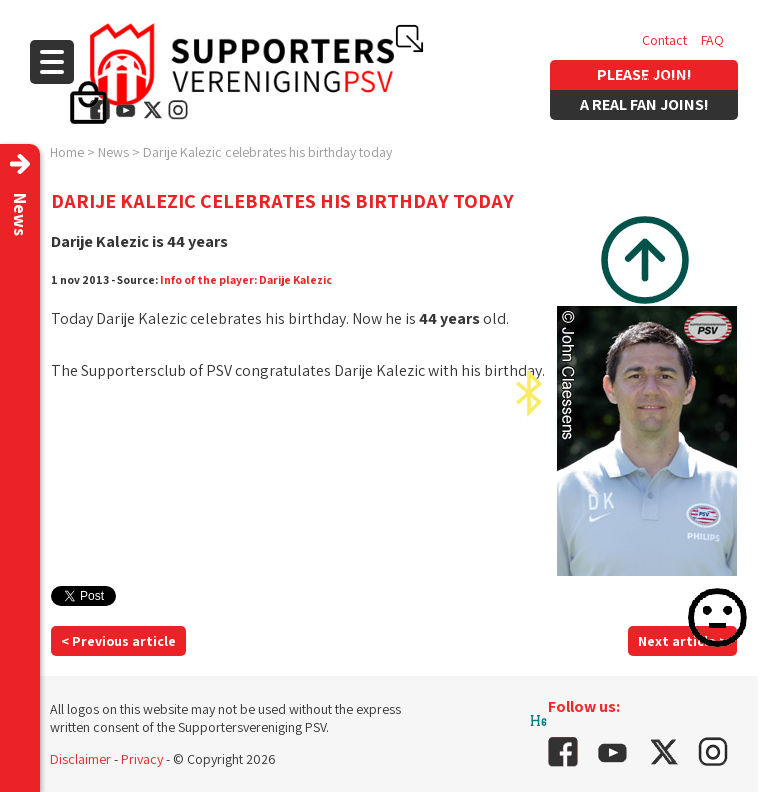 This screenshot has width=768, height=792. What do you see at coordinates (409, 38) in the screenshot?
I see `expand content to full screen` at bounding box center [409, 38].